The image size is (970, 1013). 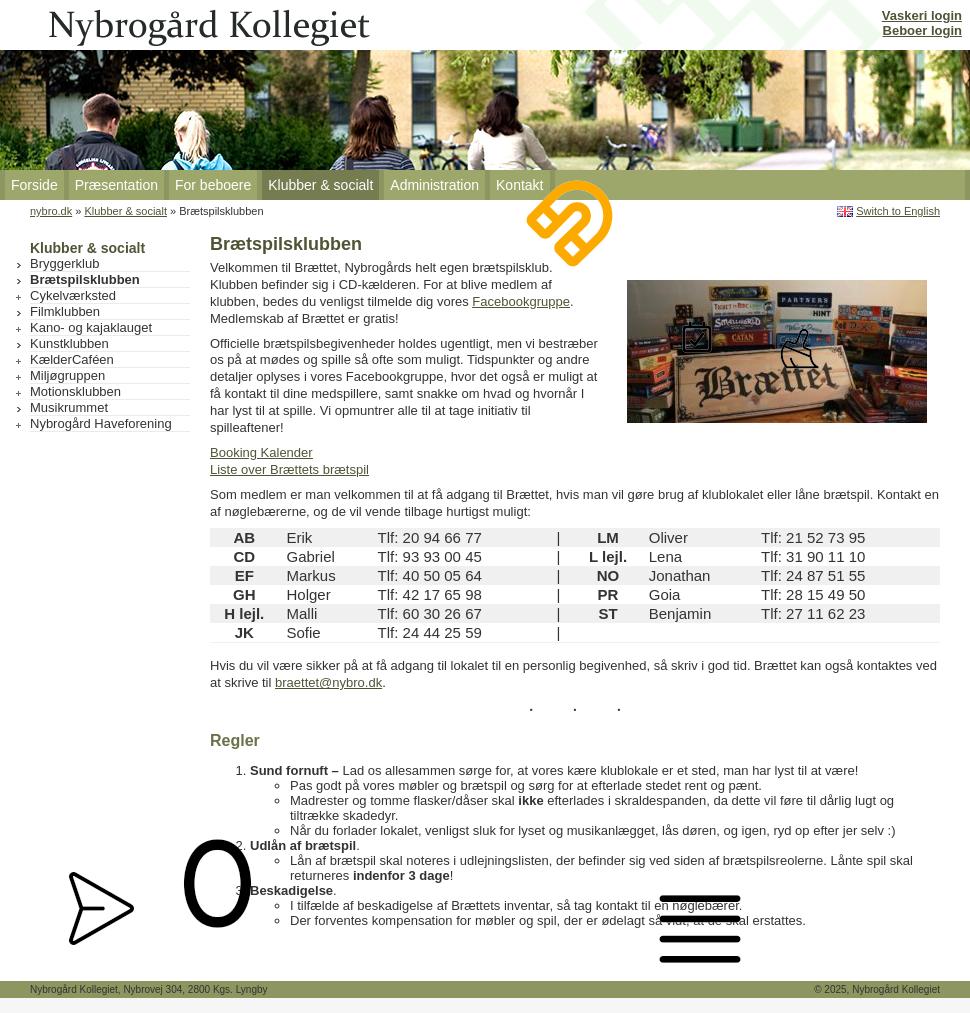 I want to click on open navigation menu, so click(x=700, y=929).